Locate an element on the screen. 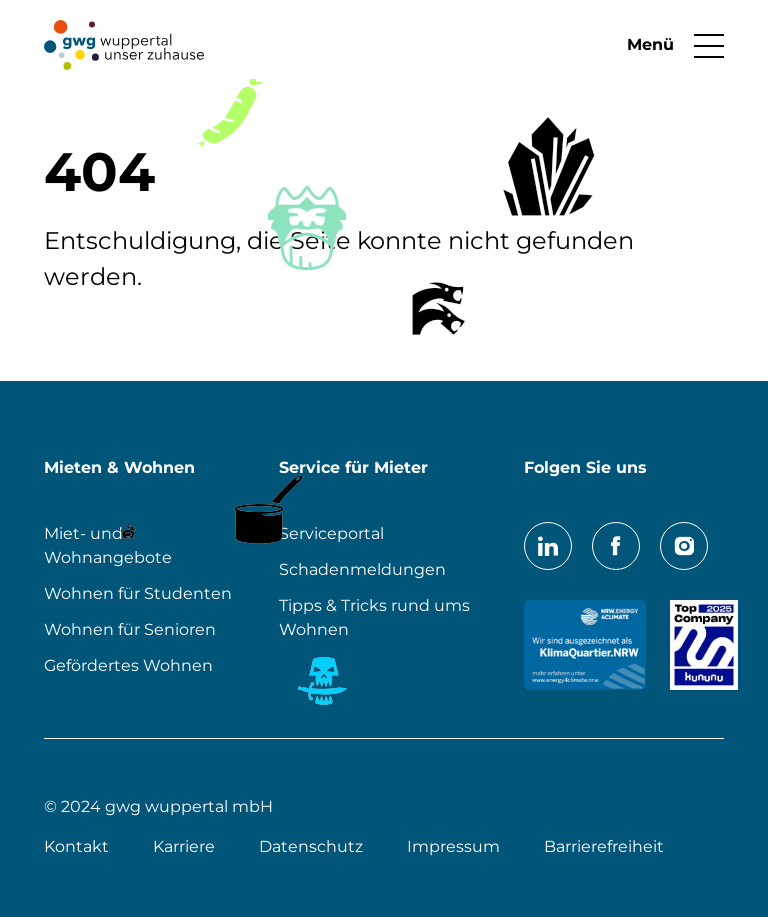  indicates a critical hit or bite attack ability is located at coordinates (322, 681).